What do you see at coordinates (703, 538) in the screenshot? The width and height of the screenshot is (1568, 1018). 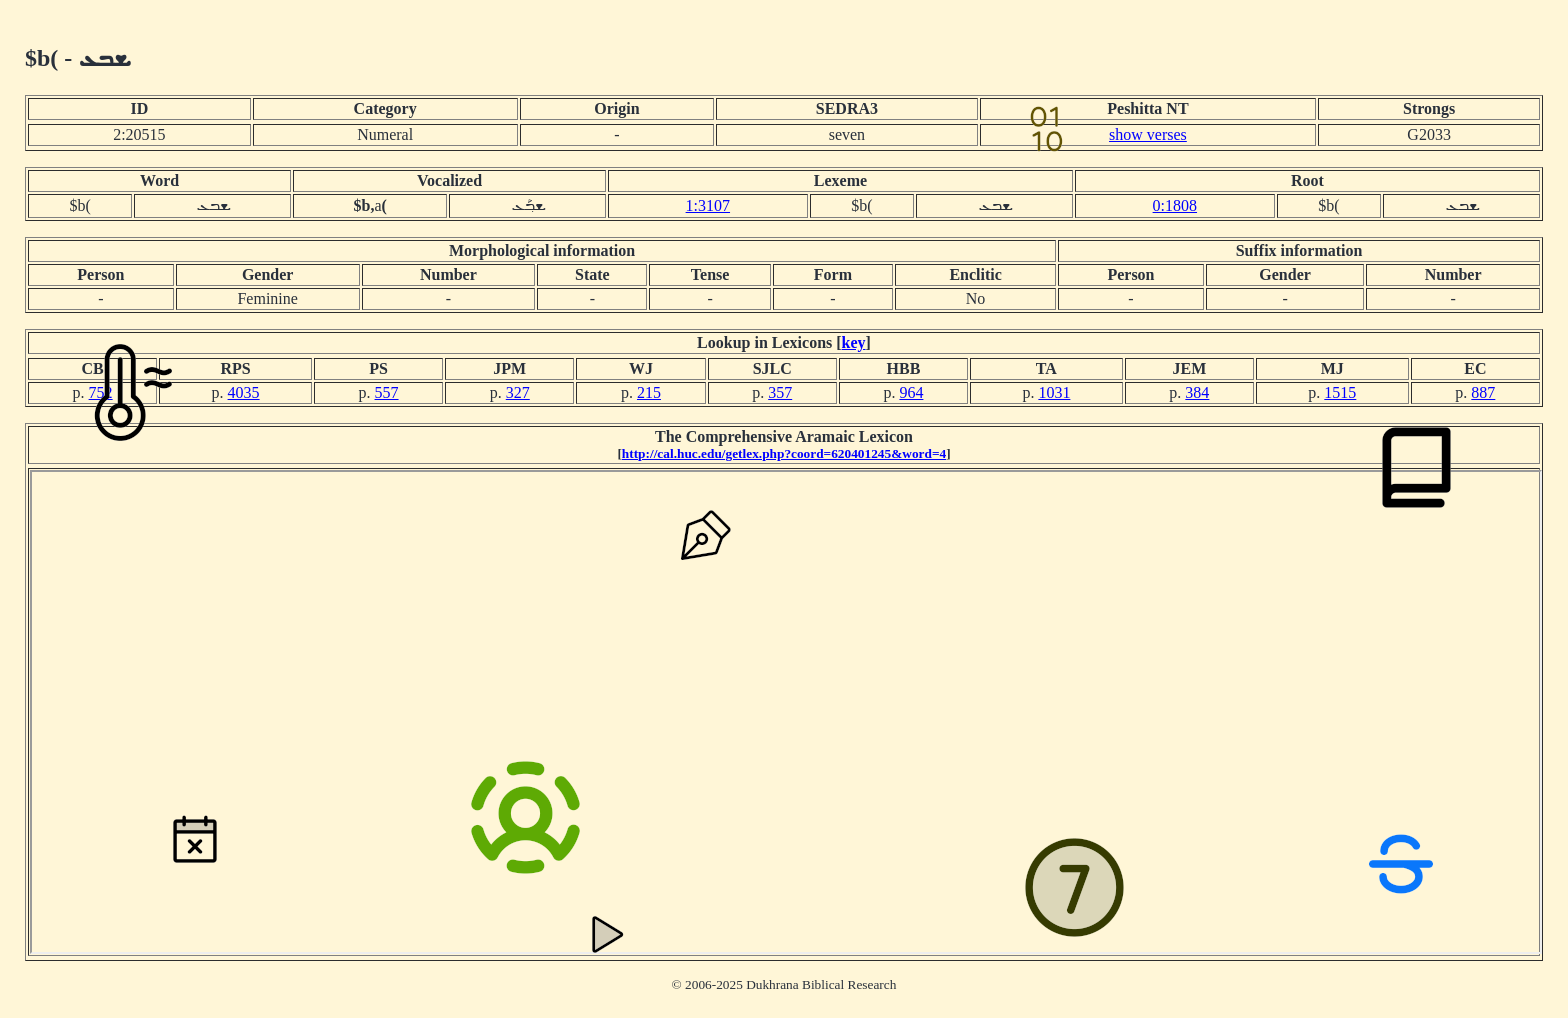 I see `access drawing or illustration tools` at bounding box center [703, 538].